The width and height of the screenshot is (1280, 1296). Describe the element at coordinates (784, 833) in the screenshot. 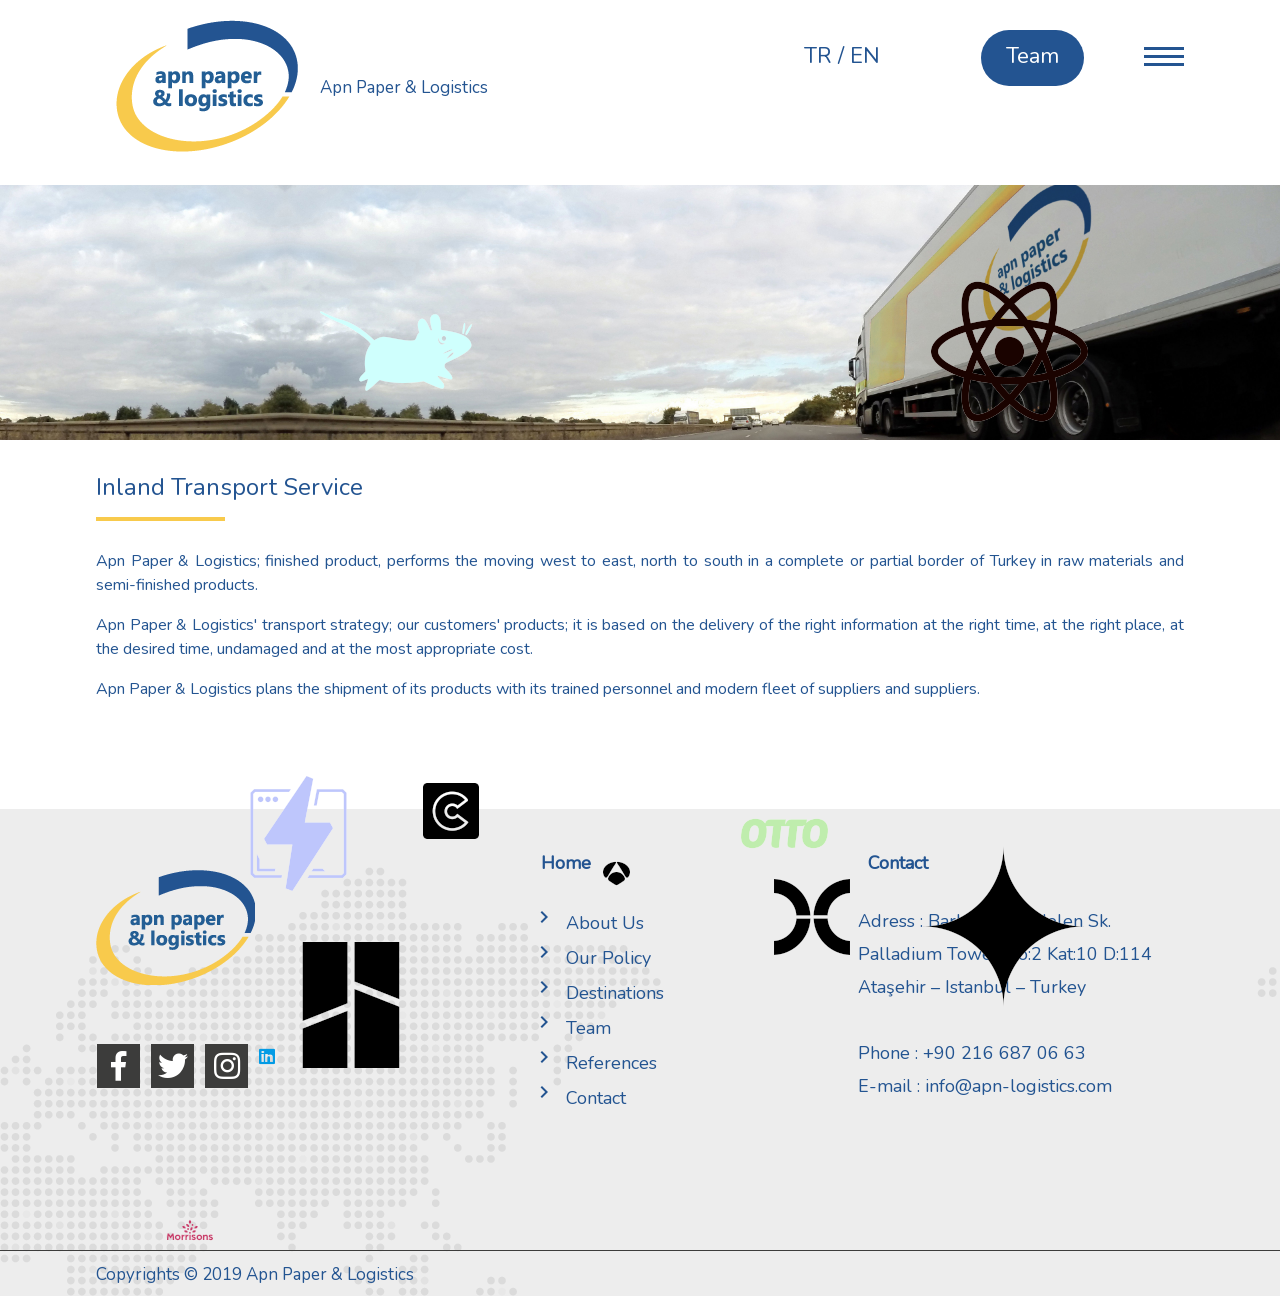

I see `visit the OTTO online shopping platform` at that location.